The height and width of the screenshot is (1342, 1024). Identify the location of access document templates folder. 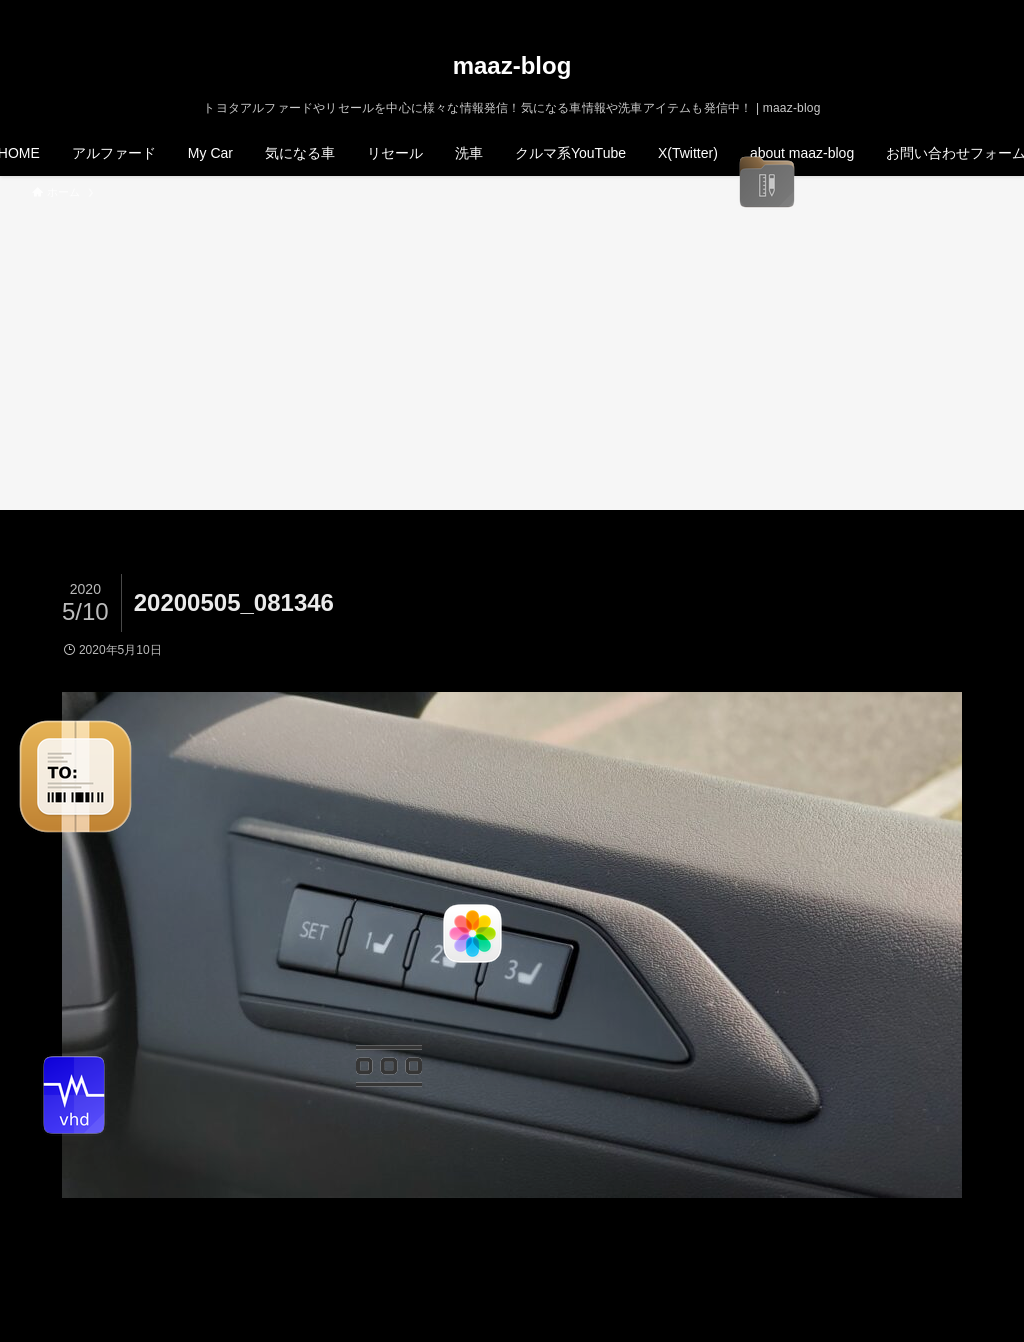
(767, 182).